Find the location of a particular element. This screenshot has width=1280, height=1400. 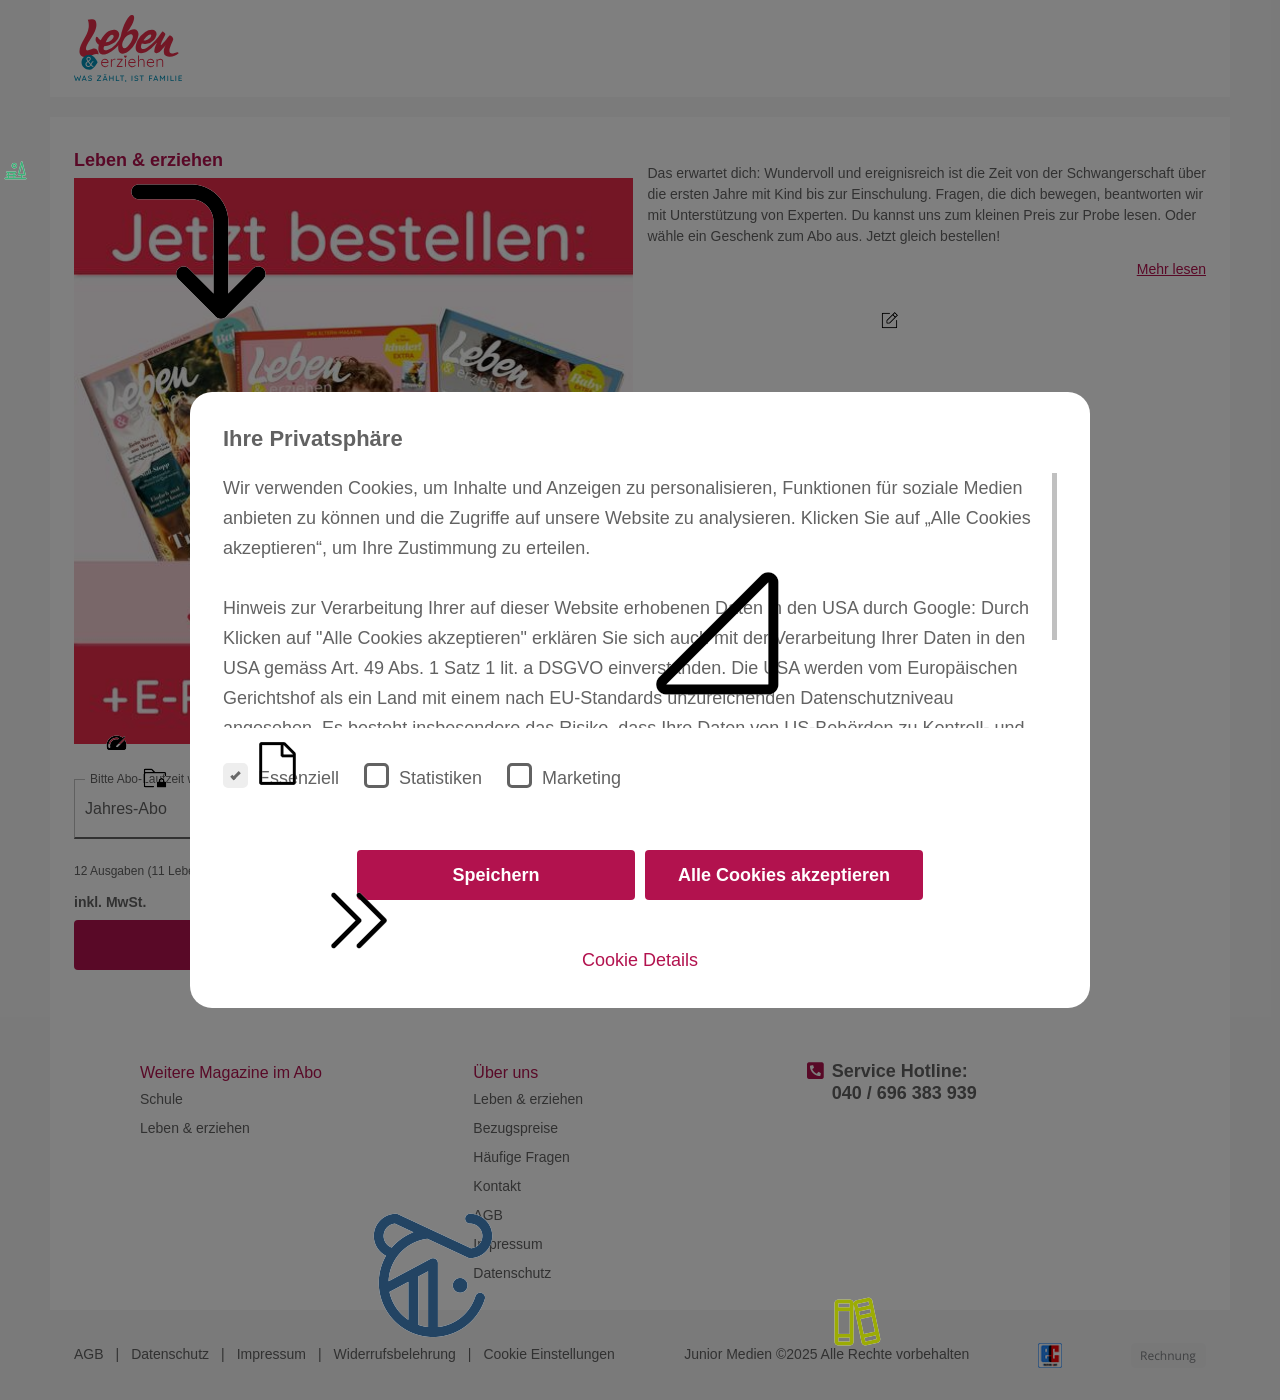

compose a new note is located at coordinates (889, 320).